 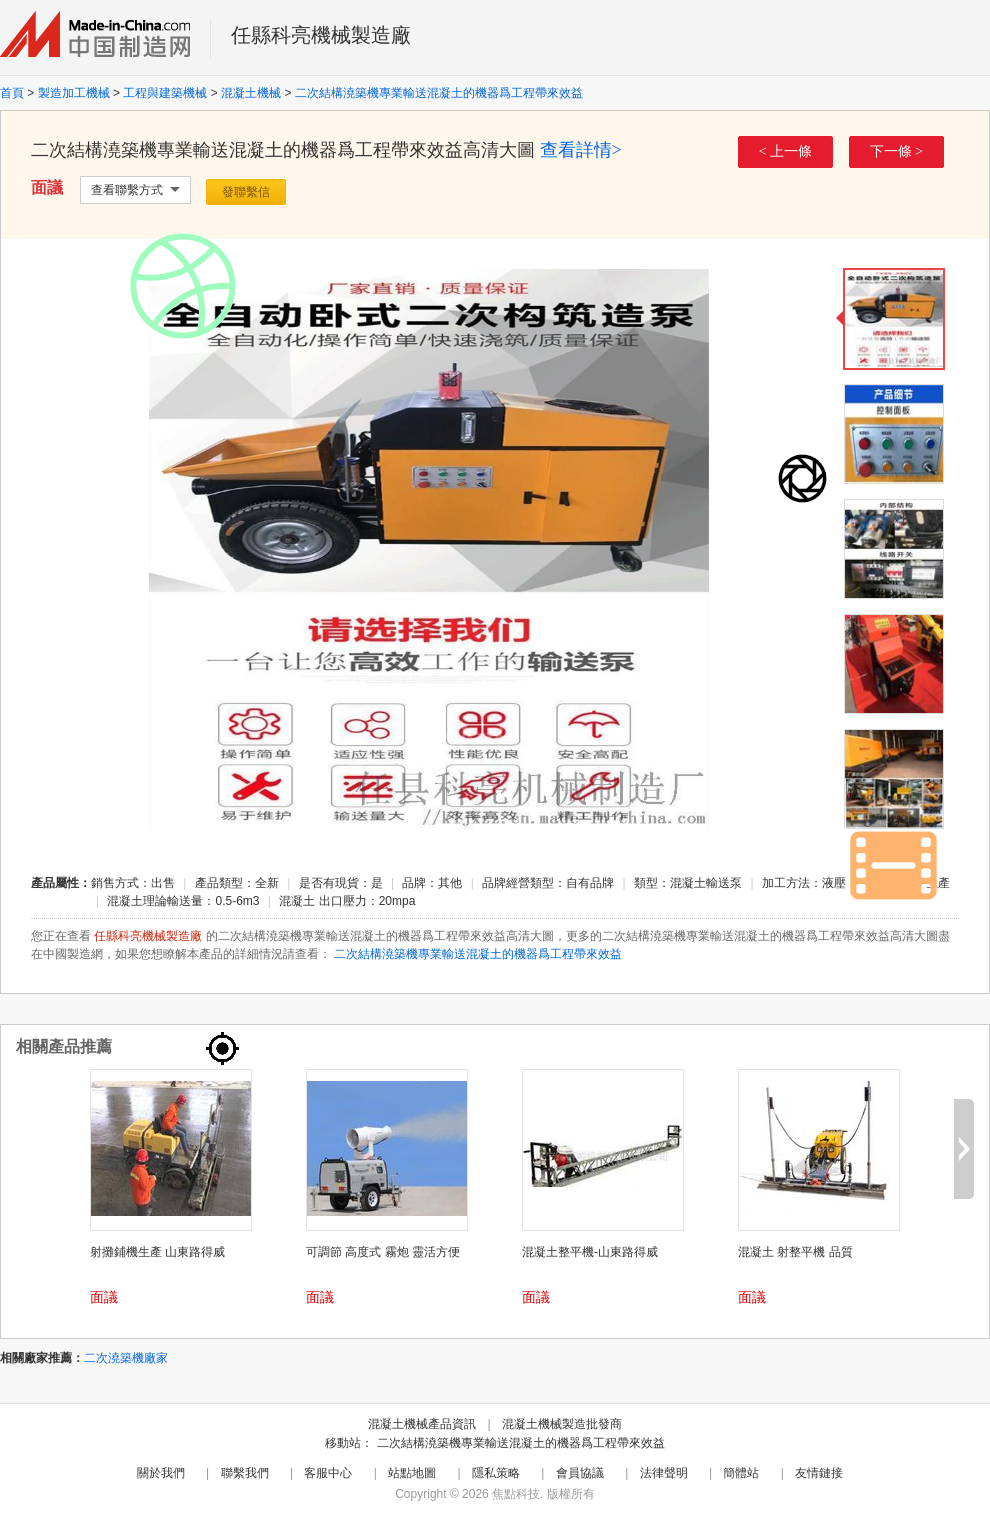 I want to click on indicates GPS location is locked and active, so click(x=222, y=1048).